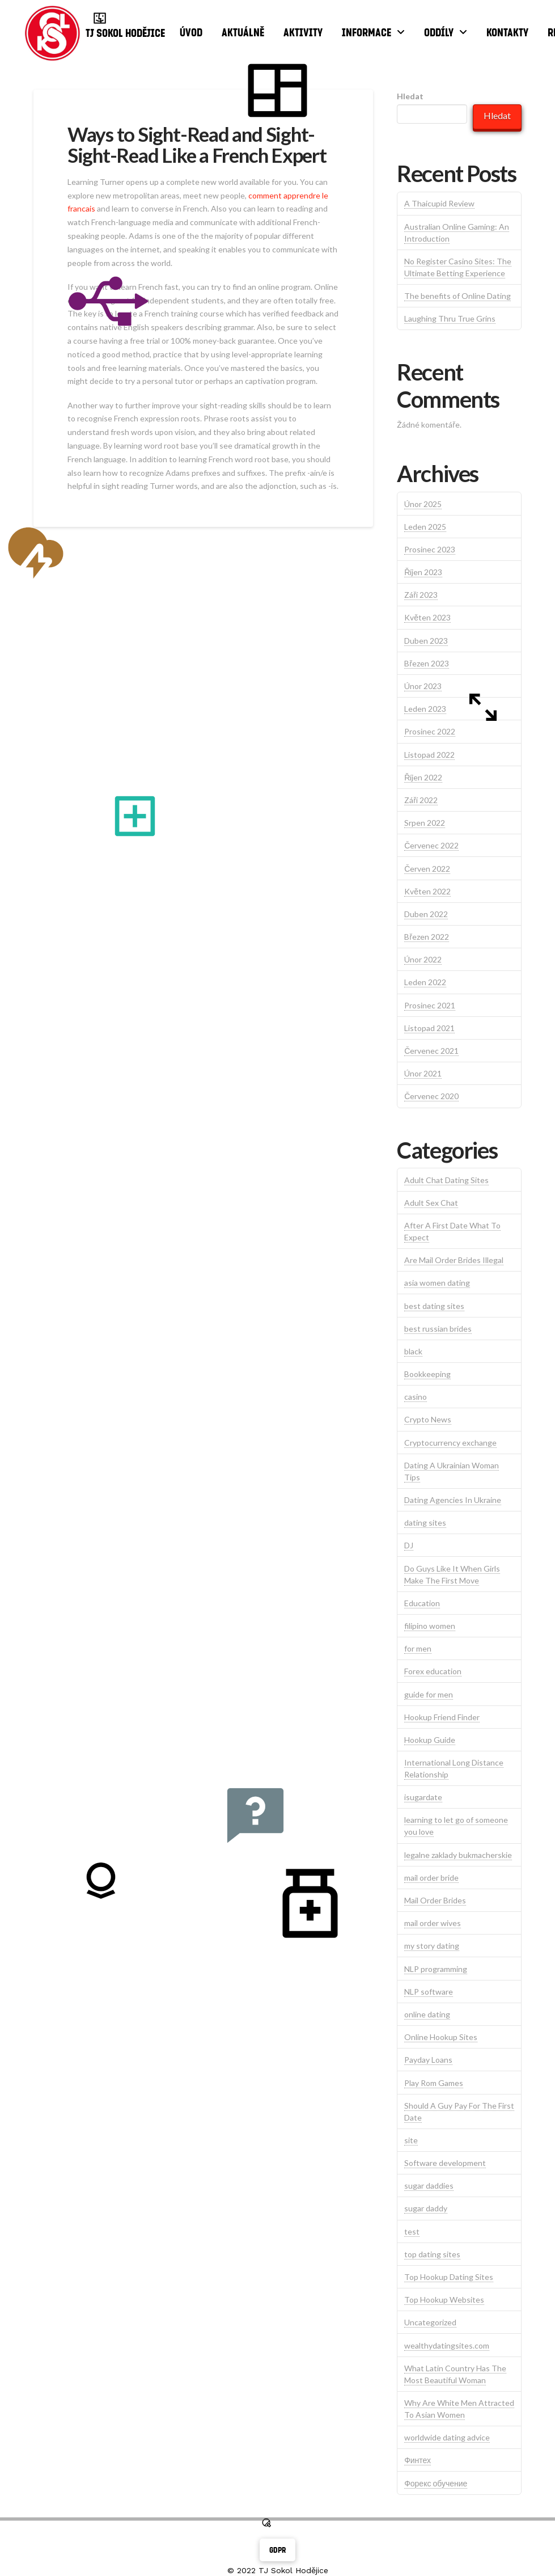  What do you see at coordinates (109, 301) in the screenshot?
I see `indicates USB connection available` at bounding box center [109, 301].